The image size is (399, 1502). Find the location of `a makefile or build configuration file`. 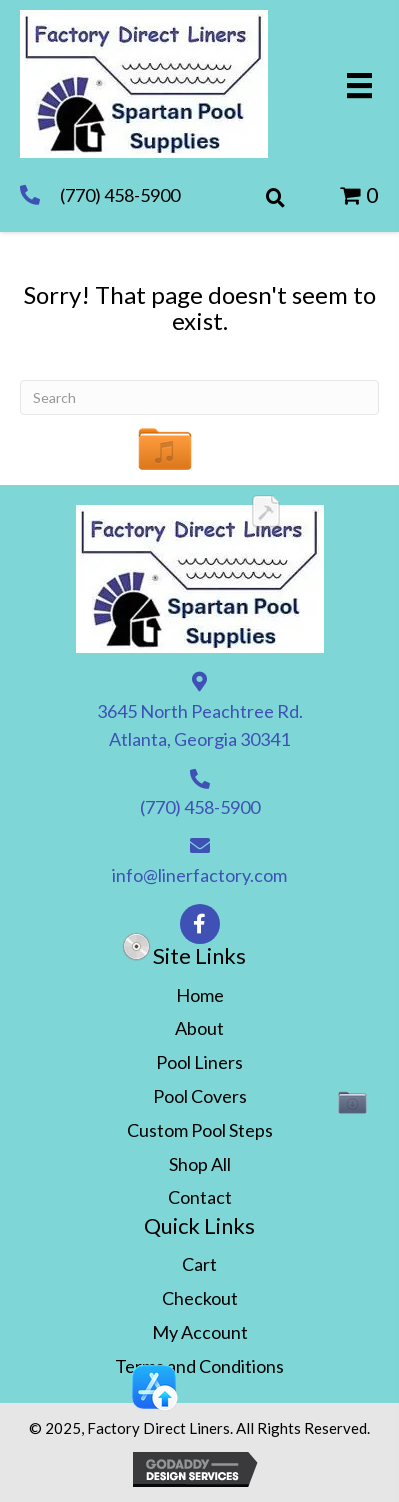

a makefile or build configuration file is located at coordinates (266, 511).